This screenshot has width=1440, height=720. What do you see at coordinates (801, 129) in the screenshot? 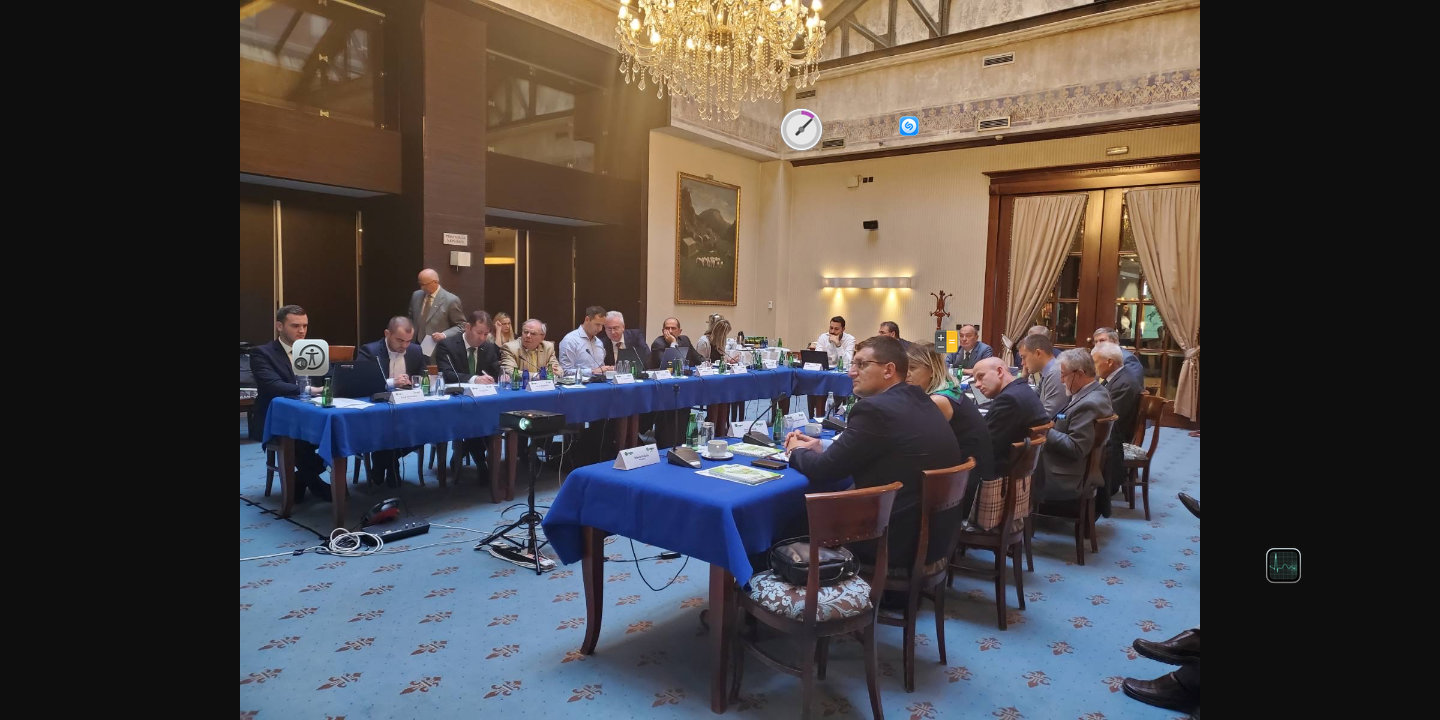
I see `open sysprof system profiler application` at bounding box center [801, 129].